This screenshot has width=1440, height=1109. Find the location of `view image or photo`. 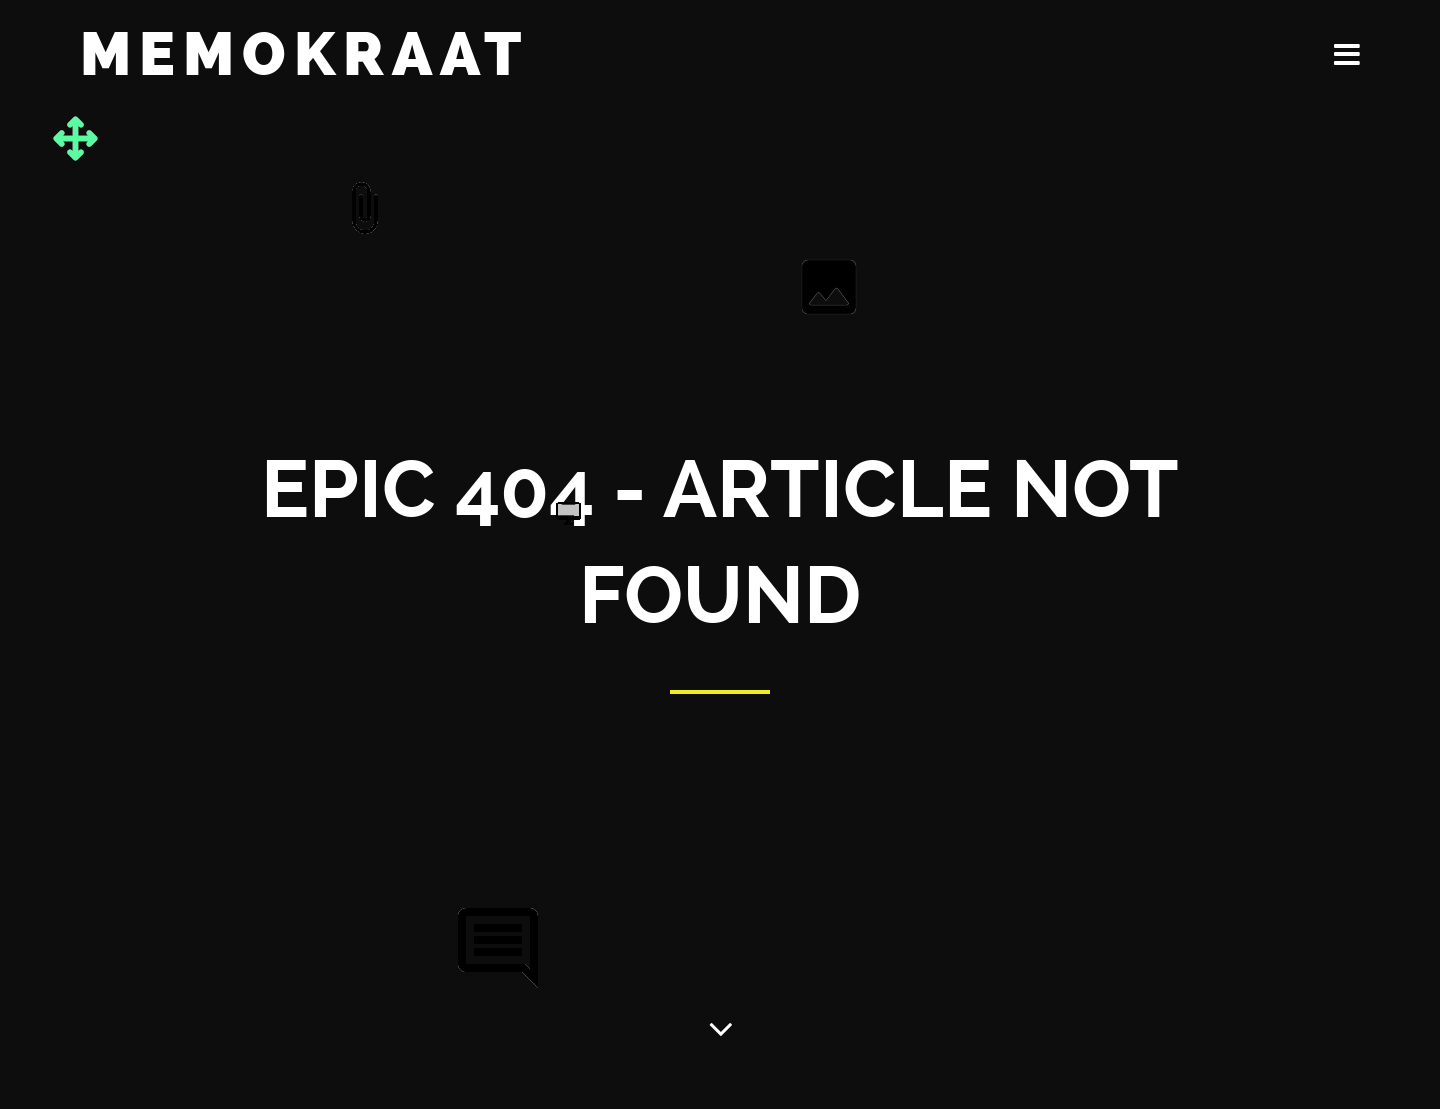

view image or photo is located at coordinates (829, 287).